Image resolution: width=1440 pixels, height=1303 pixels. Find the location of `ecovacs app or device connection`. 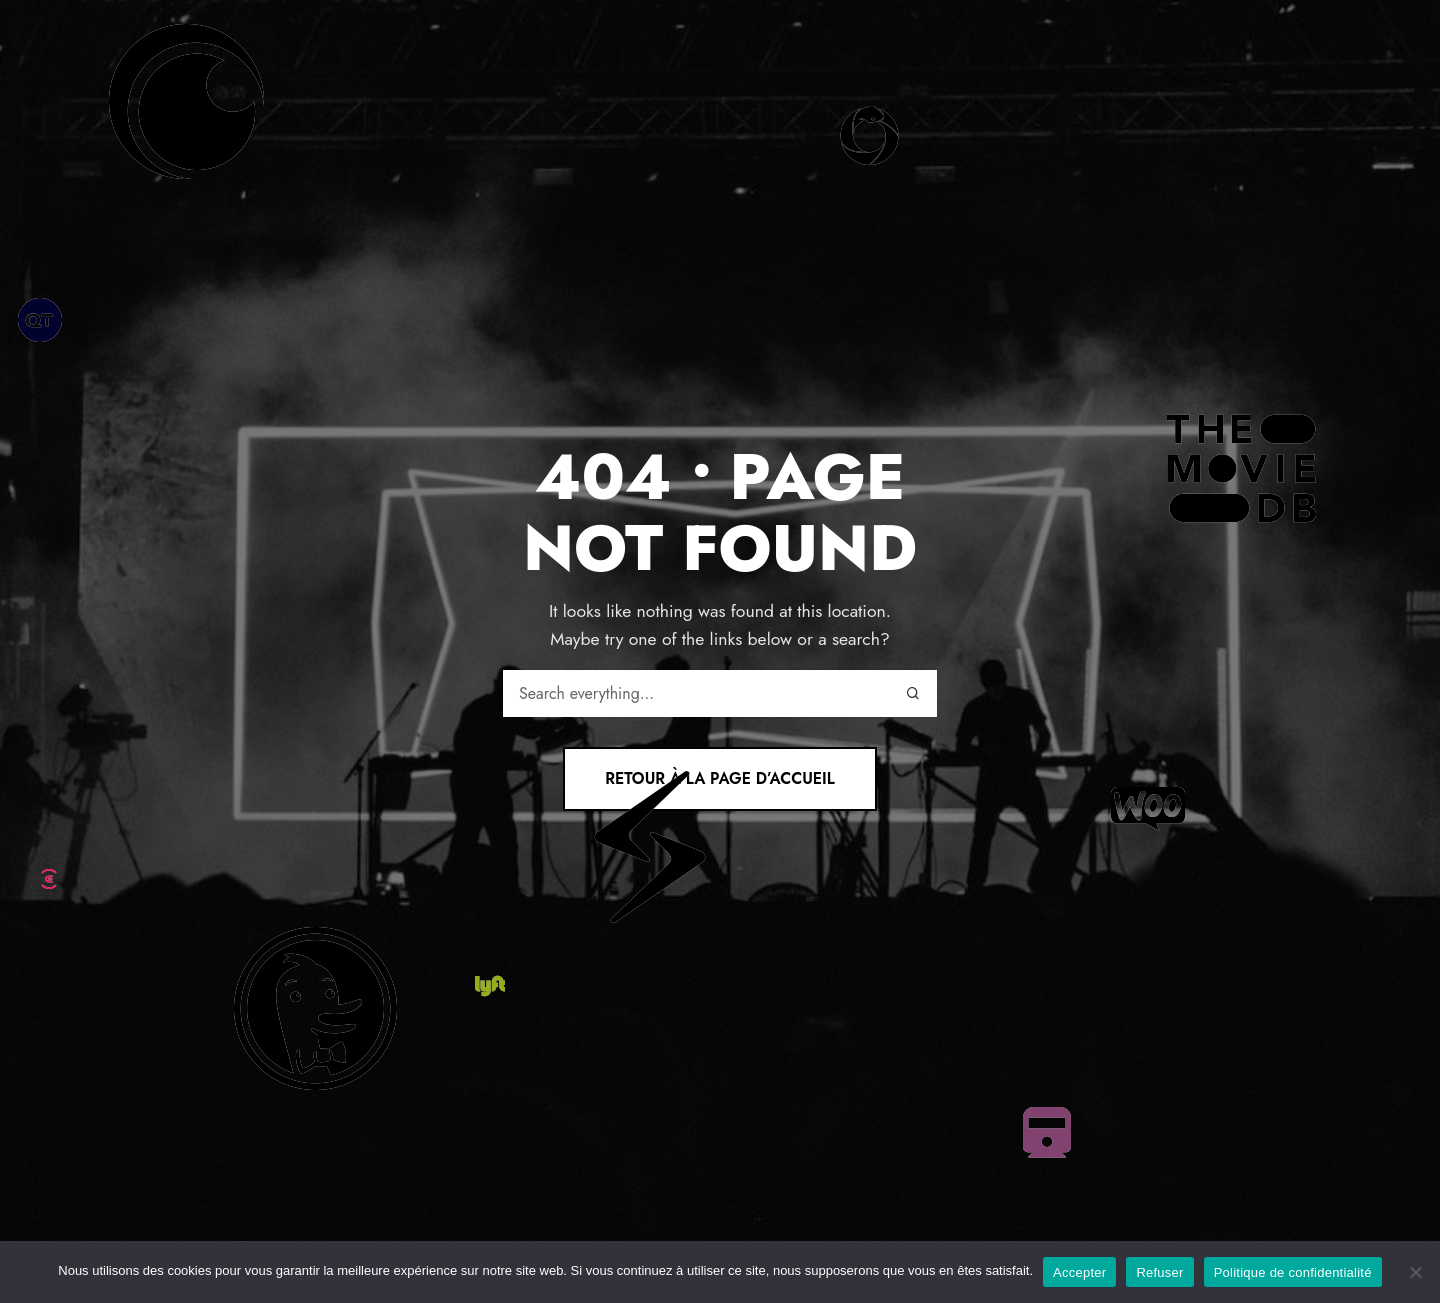

ecovacs app or device connection is located at coordinates (49, 879).